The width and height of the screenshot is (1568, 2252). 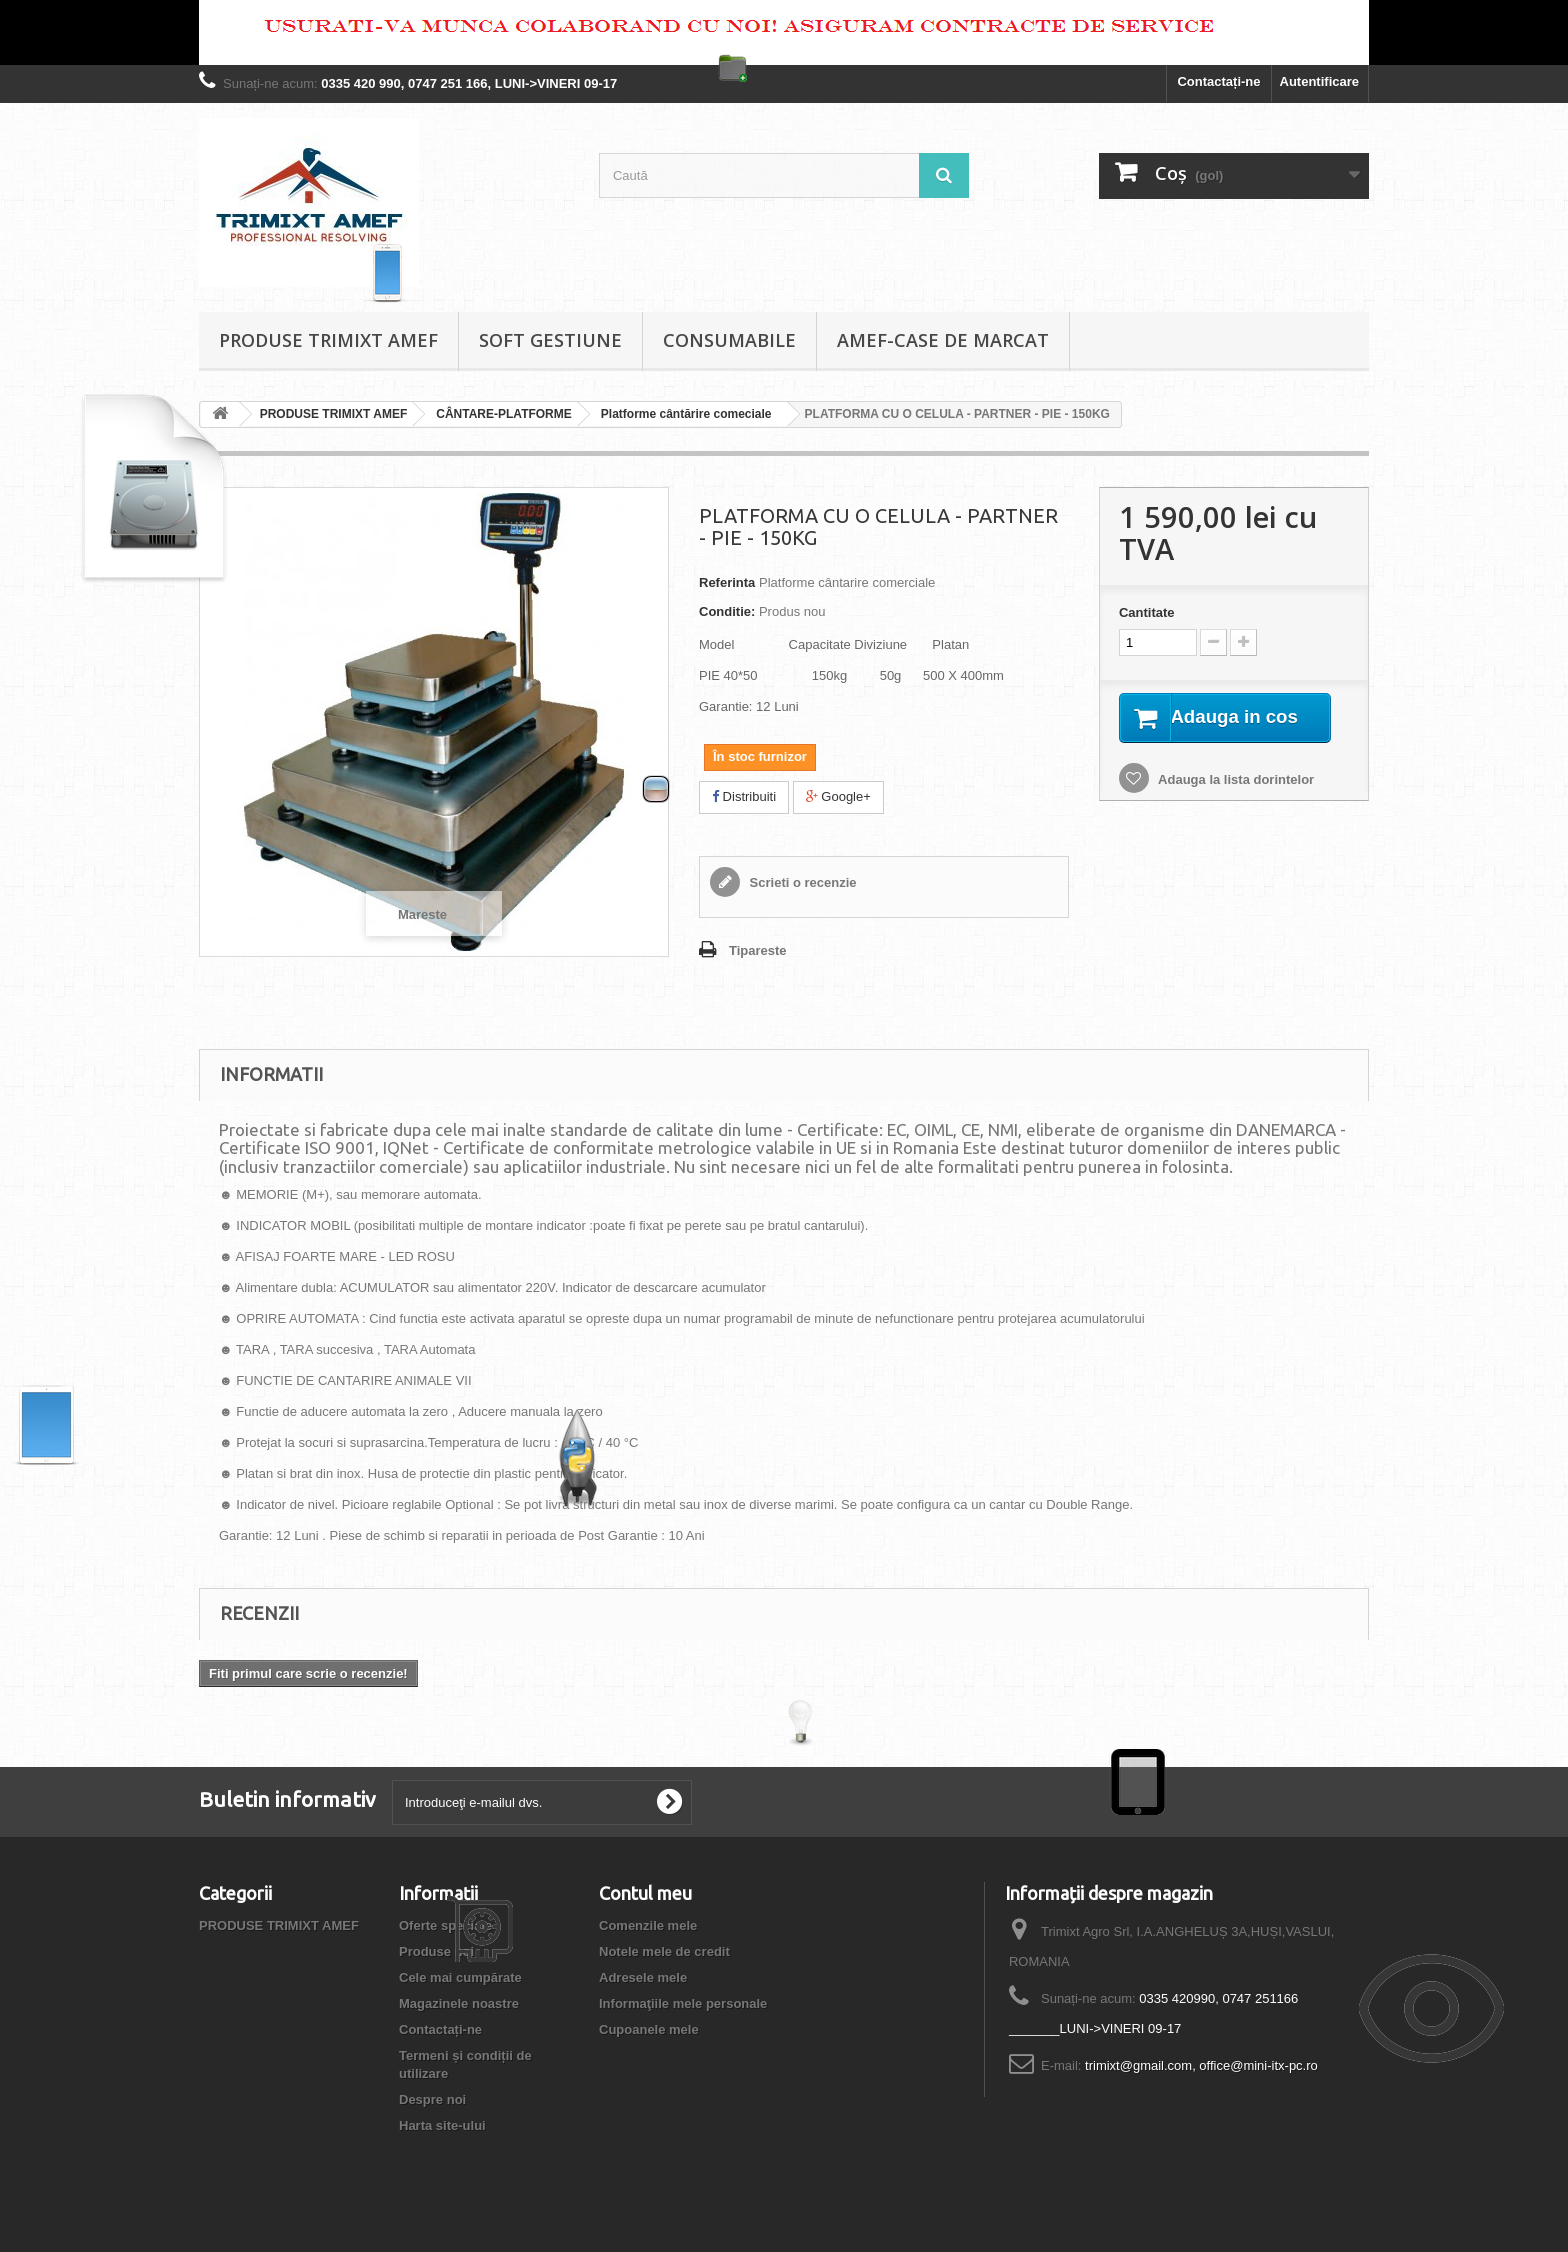 I want to click on indicates informational message or tip, so click(x=801, y=1723).